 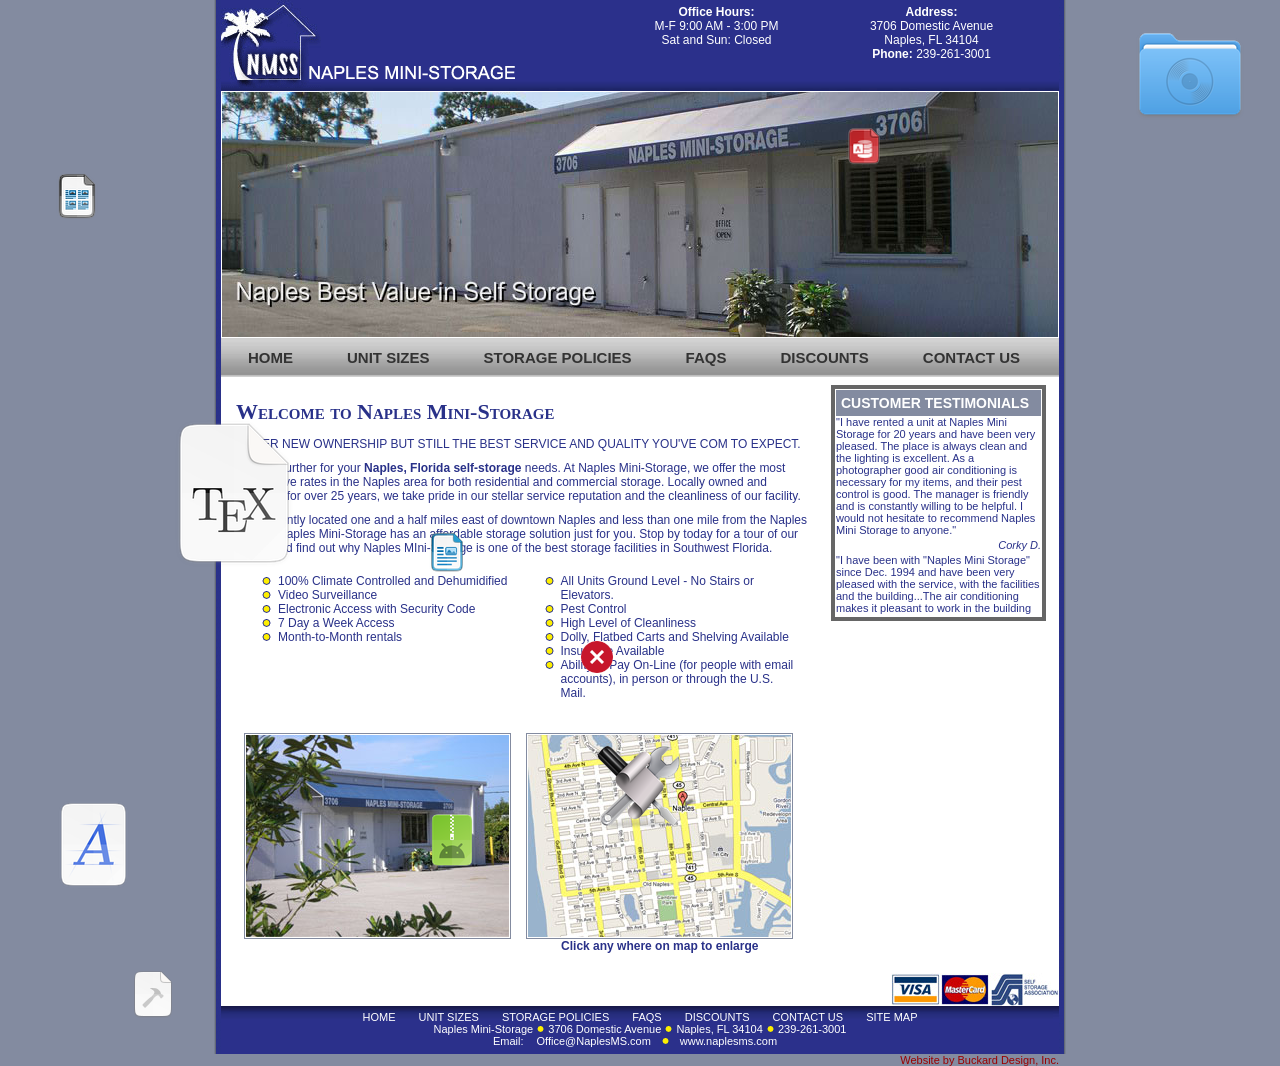 What do you see at coordinates (864, 146) in the screenshot?
I see `microsoft access database file` at bounding box center [864, 146].